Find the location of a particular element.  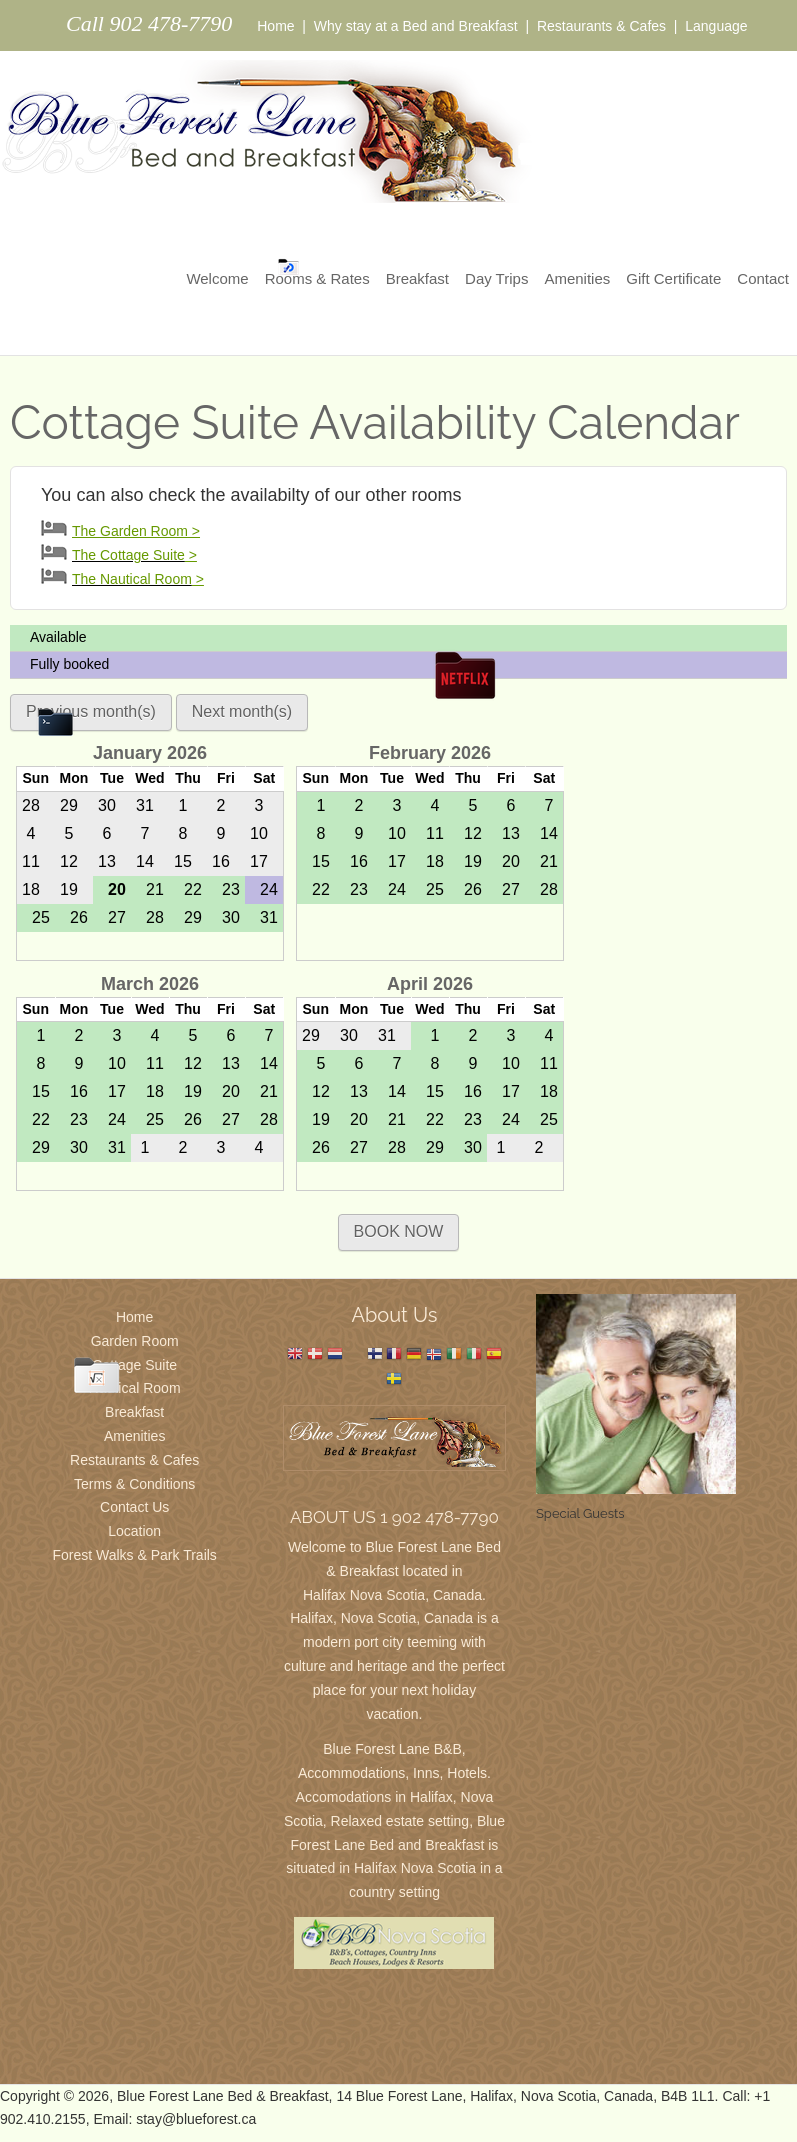

open folder containing Netflix downloads or media is located at coordinates (465, 677).